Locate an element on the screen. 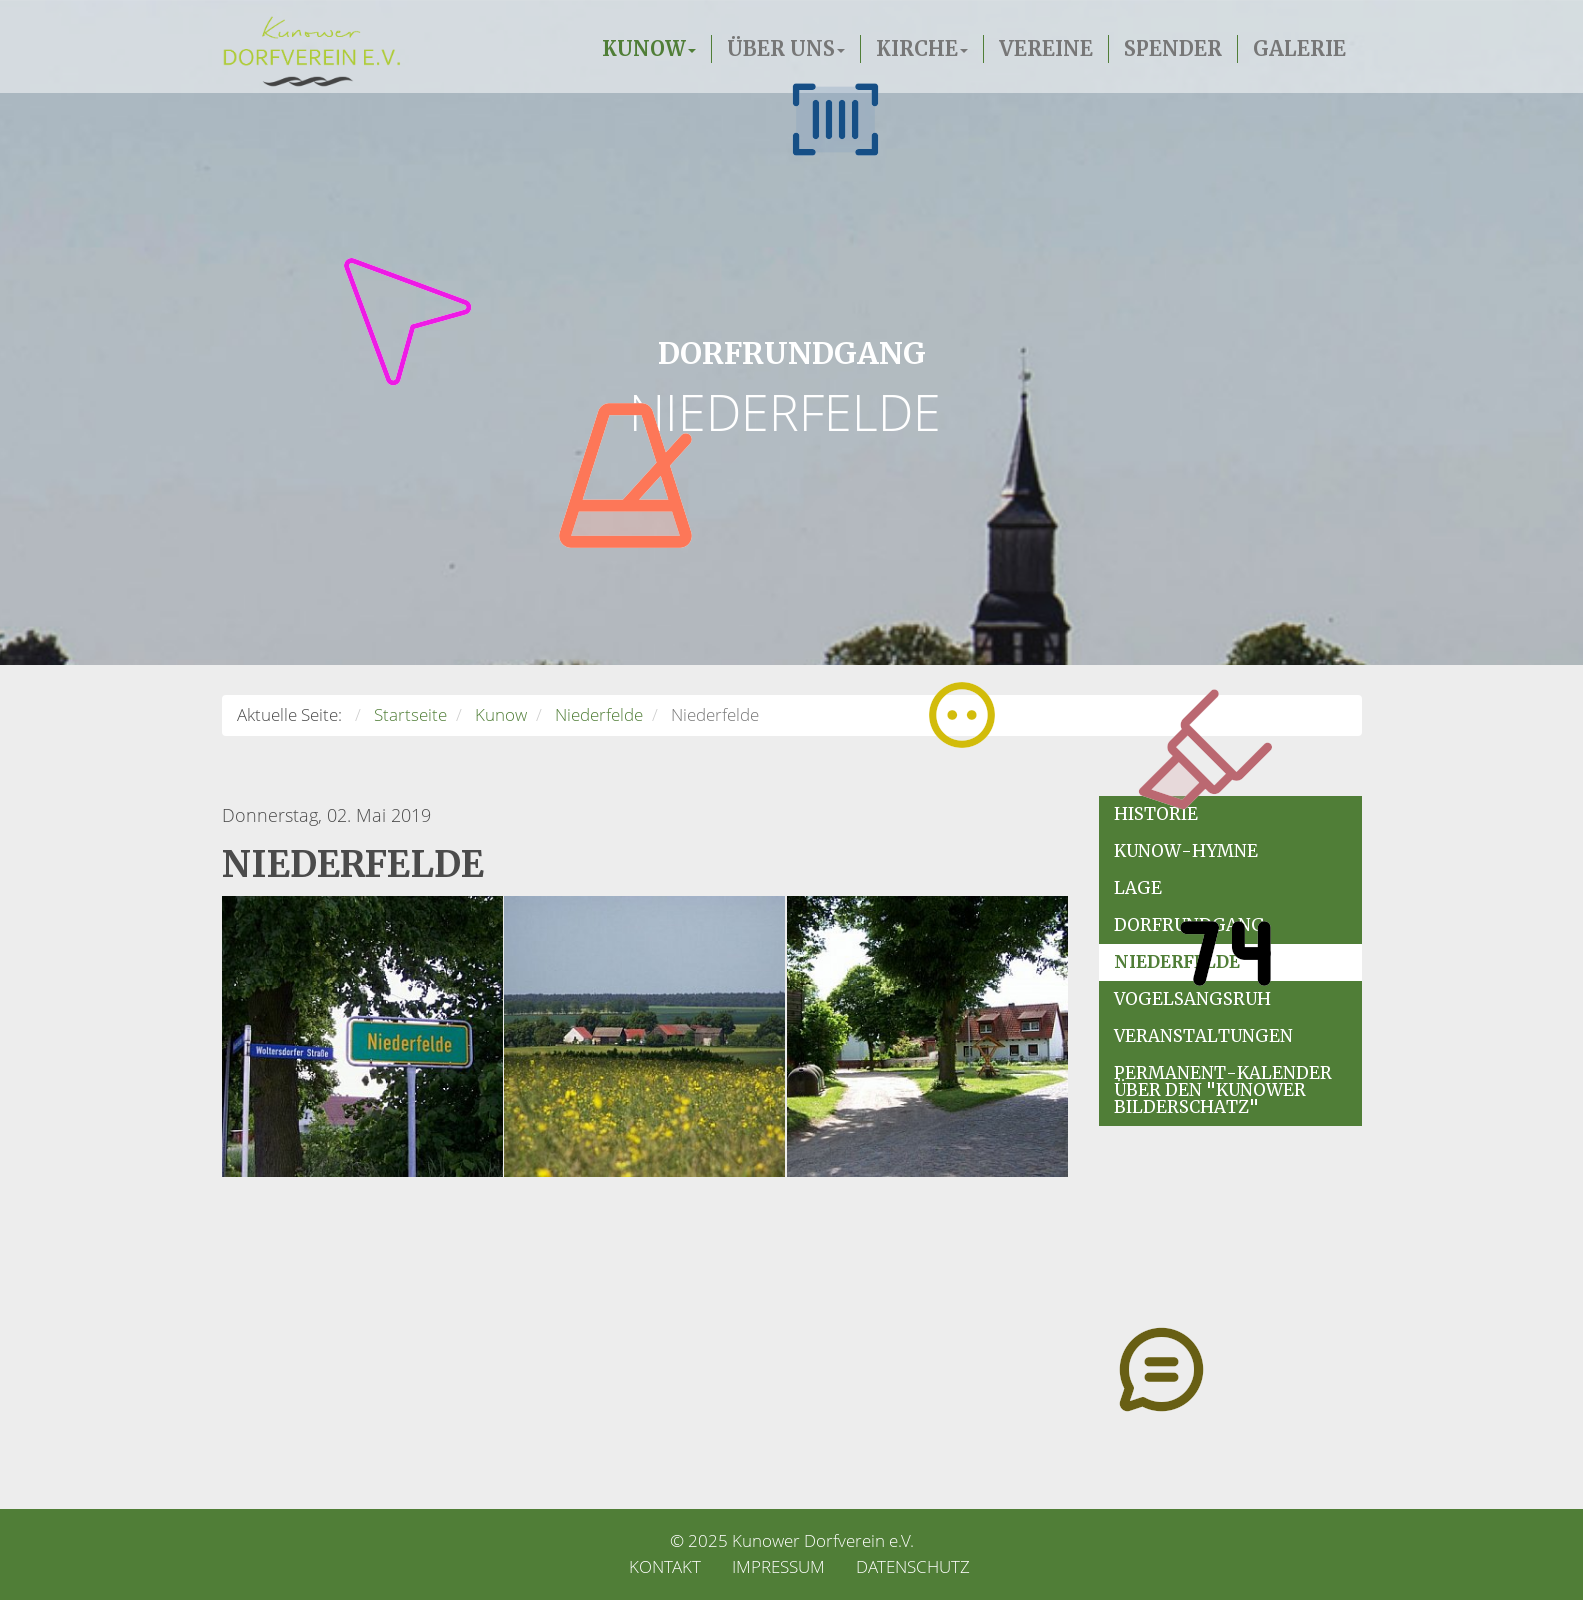  displays the number 74 as a label or count indicator is located at coordinates (1225, 953).